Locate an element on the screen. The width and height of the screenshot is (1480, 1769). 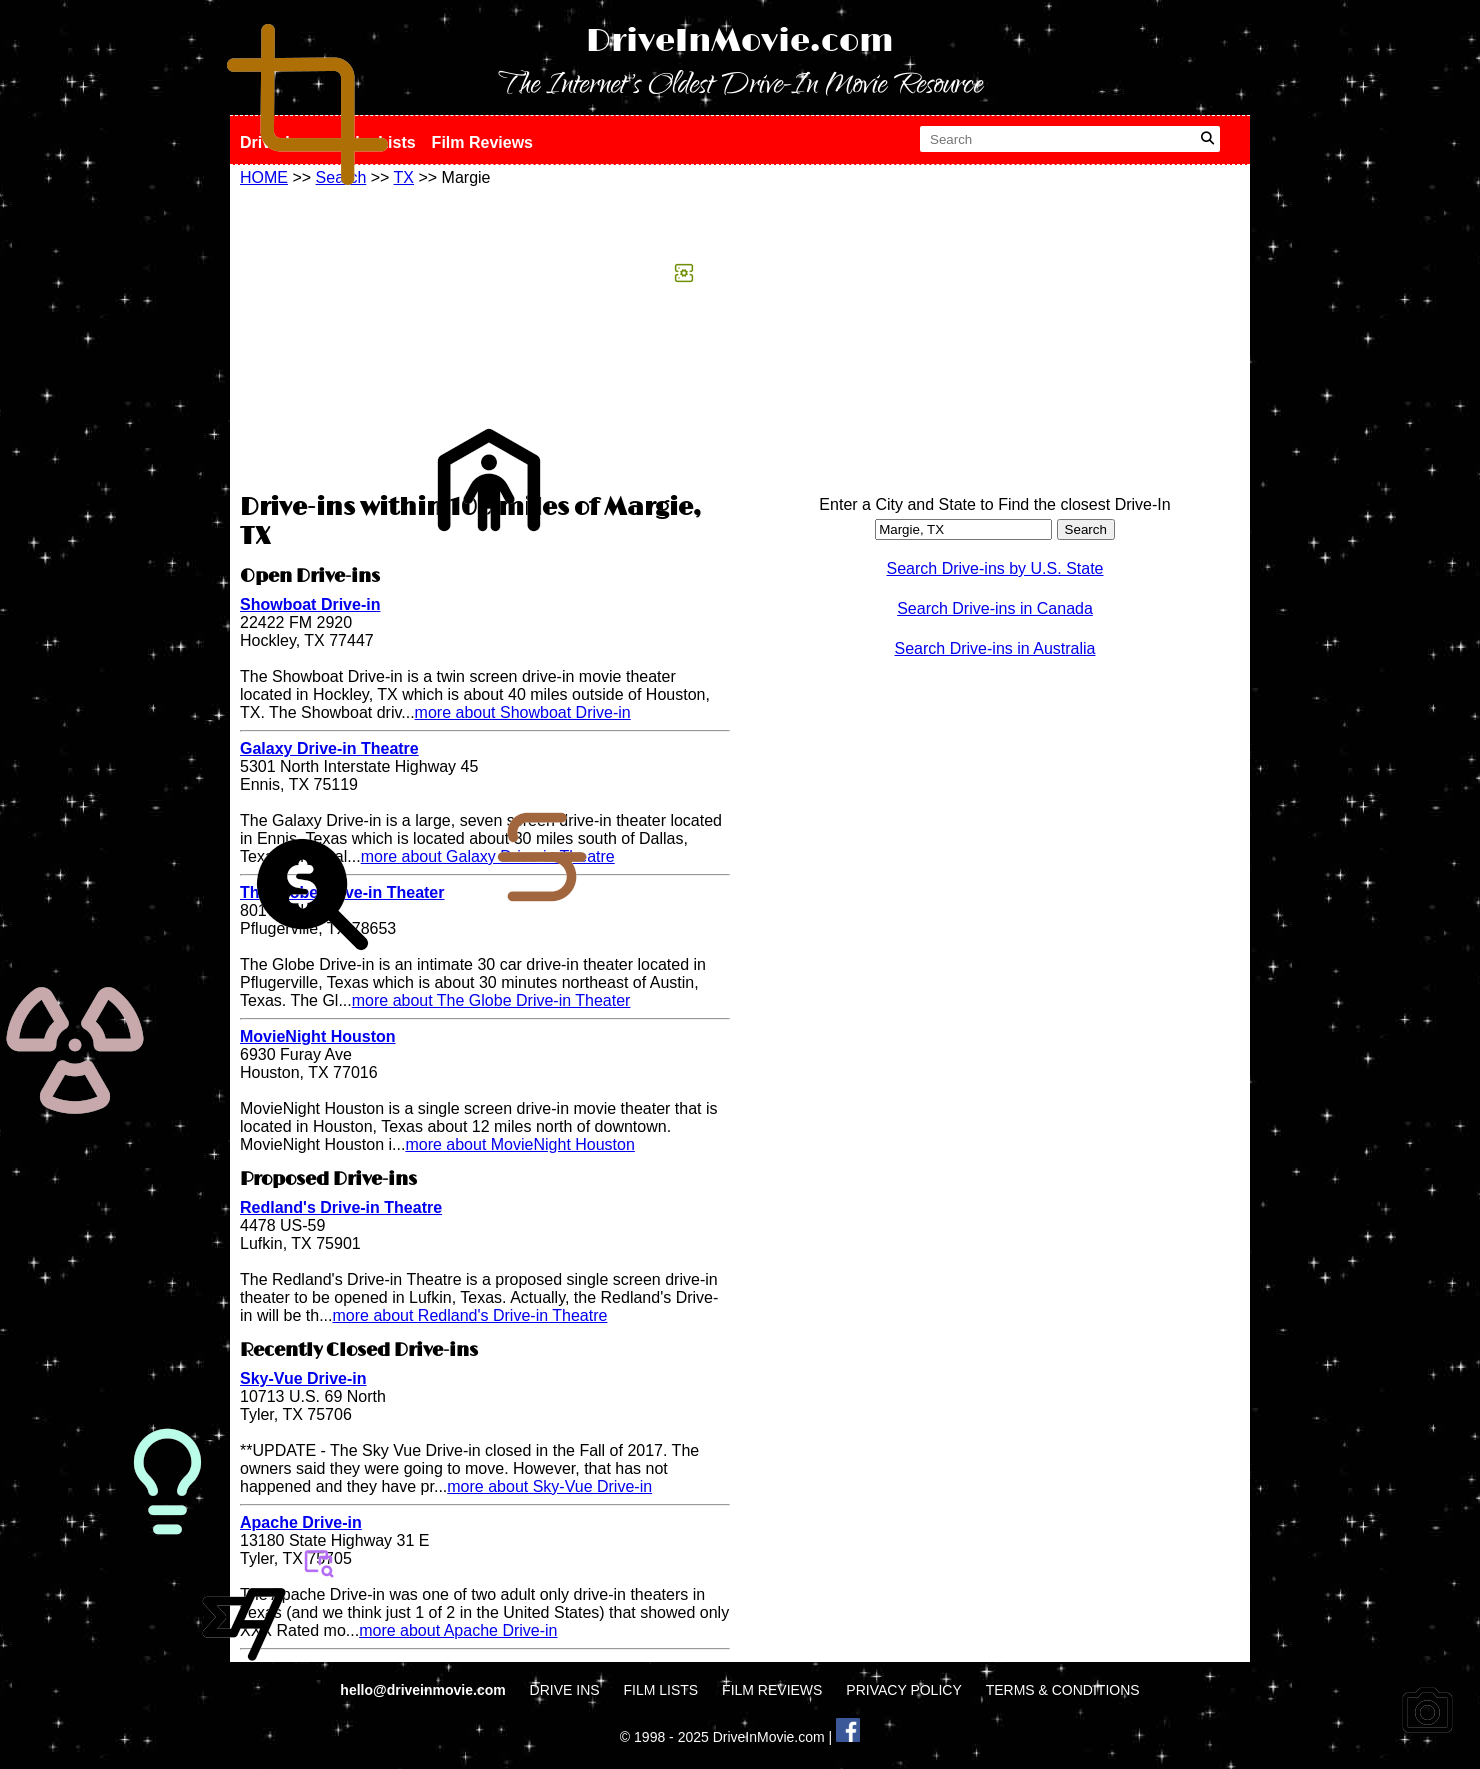
find shelter or emergency housing is located at coordinates (489, 480).